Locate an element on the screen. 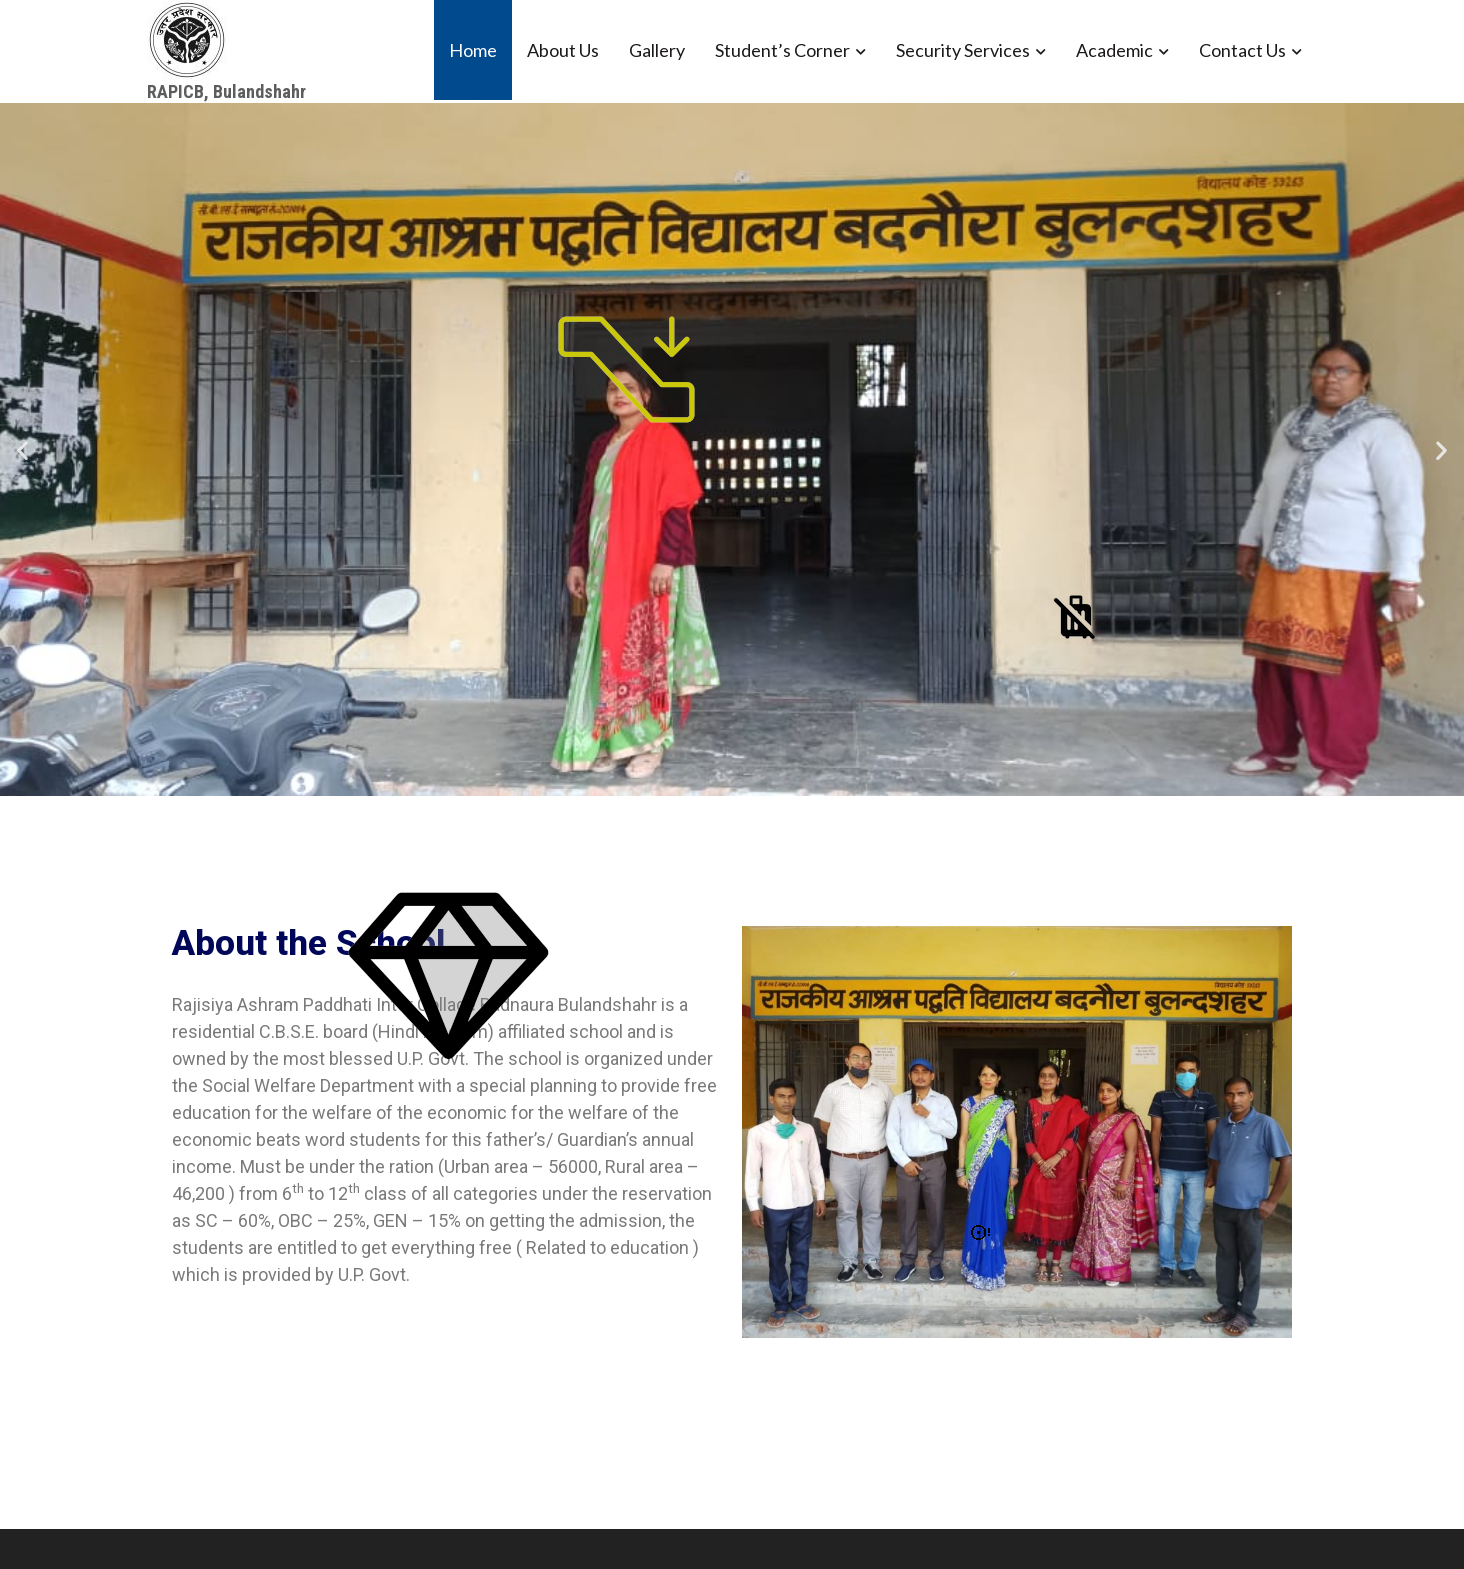  open sketch app is located at coordinates (448, 972).